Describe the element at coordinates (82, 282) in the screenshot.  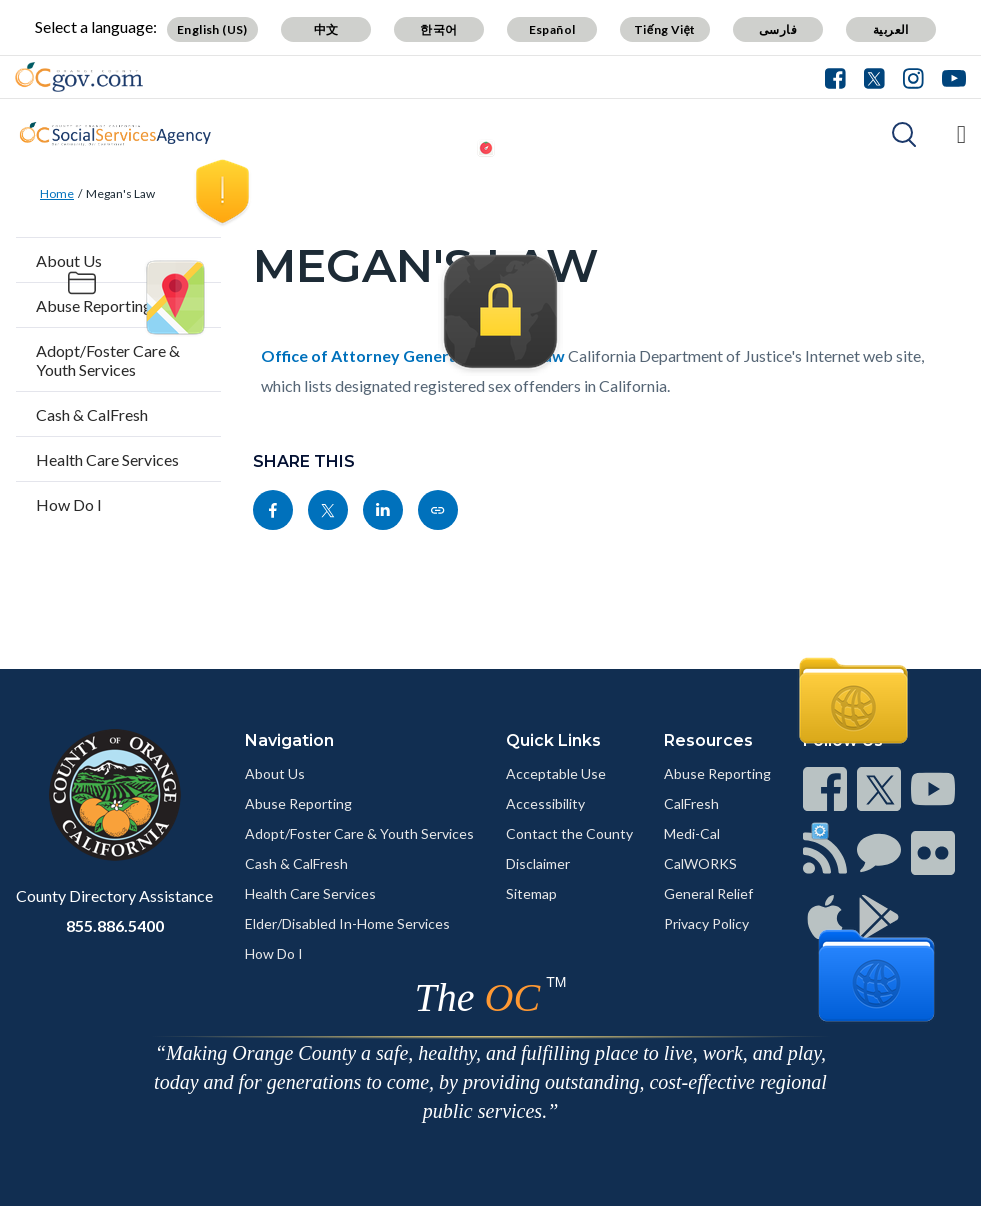
I see `access file and folder preferences` at that location.